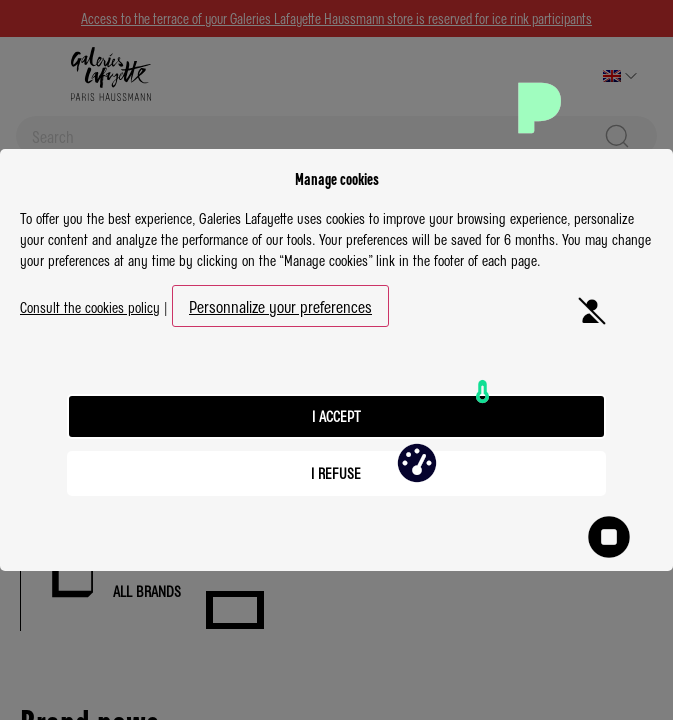  Describe the element at coordinates (417, 463) in the screenshot. I see `view performance or speed metrics` at that location.